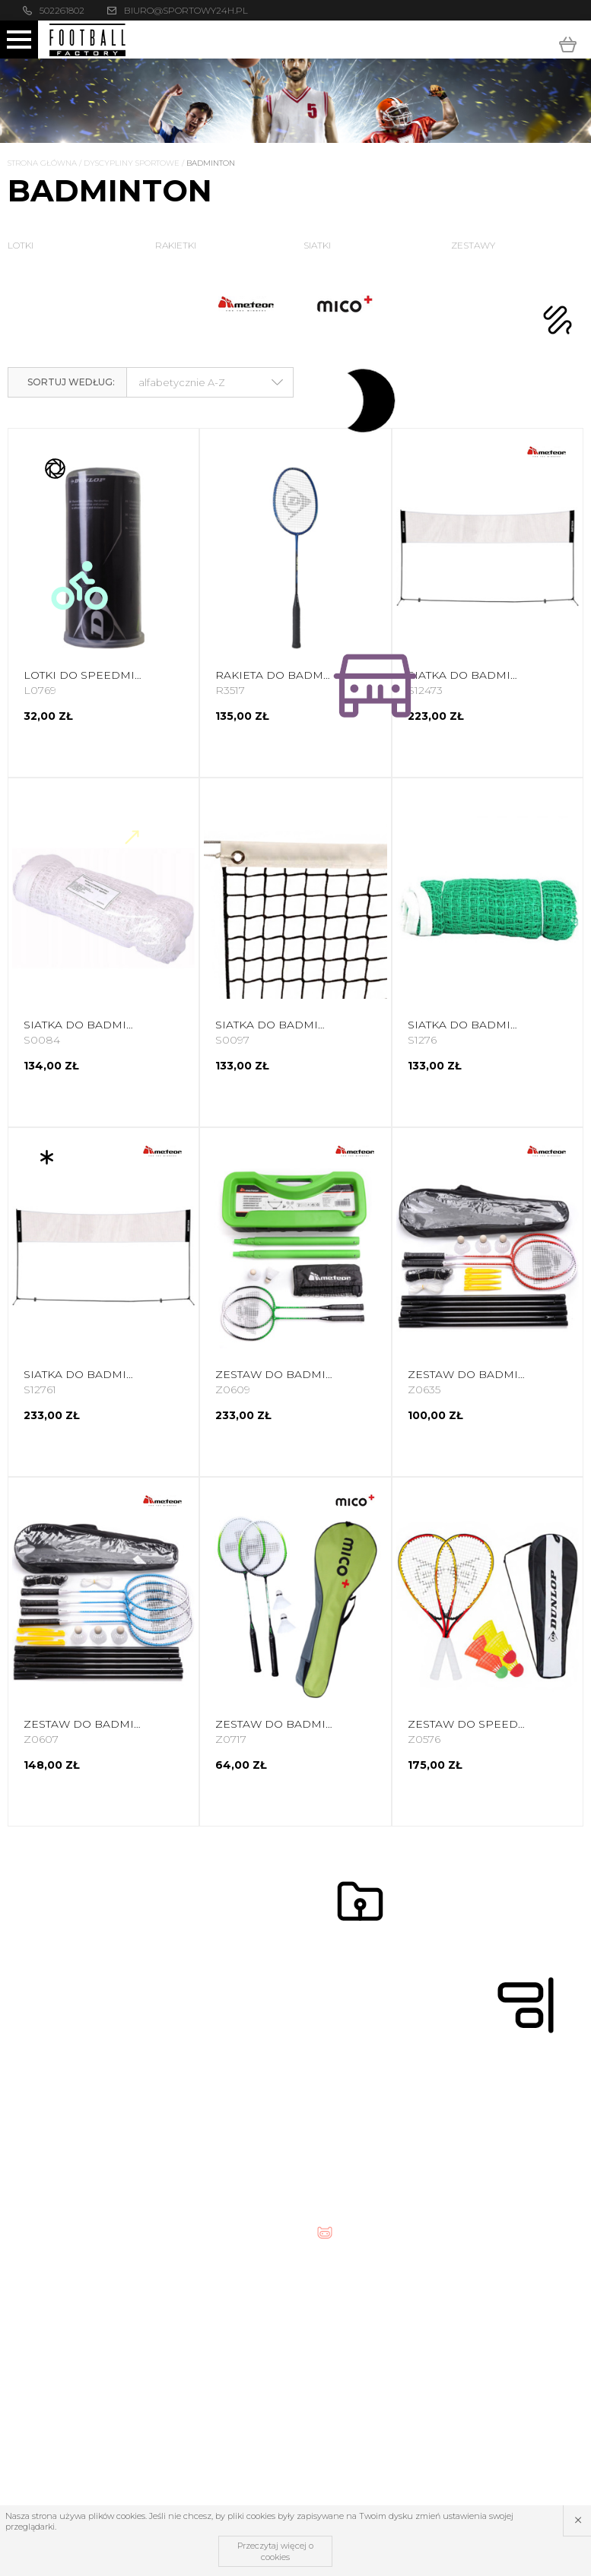 The image size is (591, 2576). I want to click on move item to upper right position, so click(132, 837).